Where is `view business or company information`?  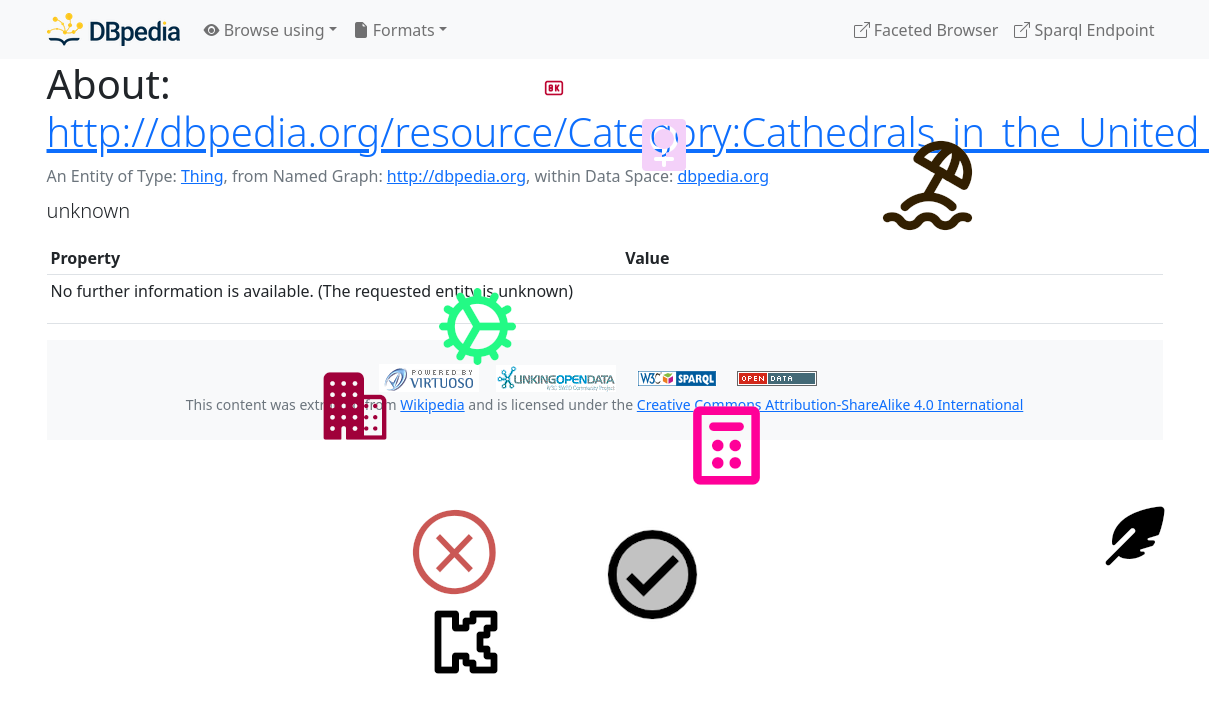
view business or company information is located at coordinates (355, 406).